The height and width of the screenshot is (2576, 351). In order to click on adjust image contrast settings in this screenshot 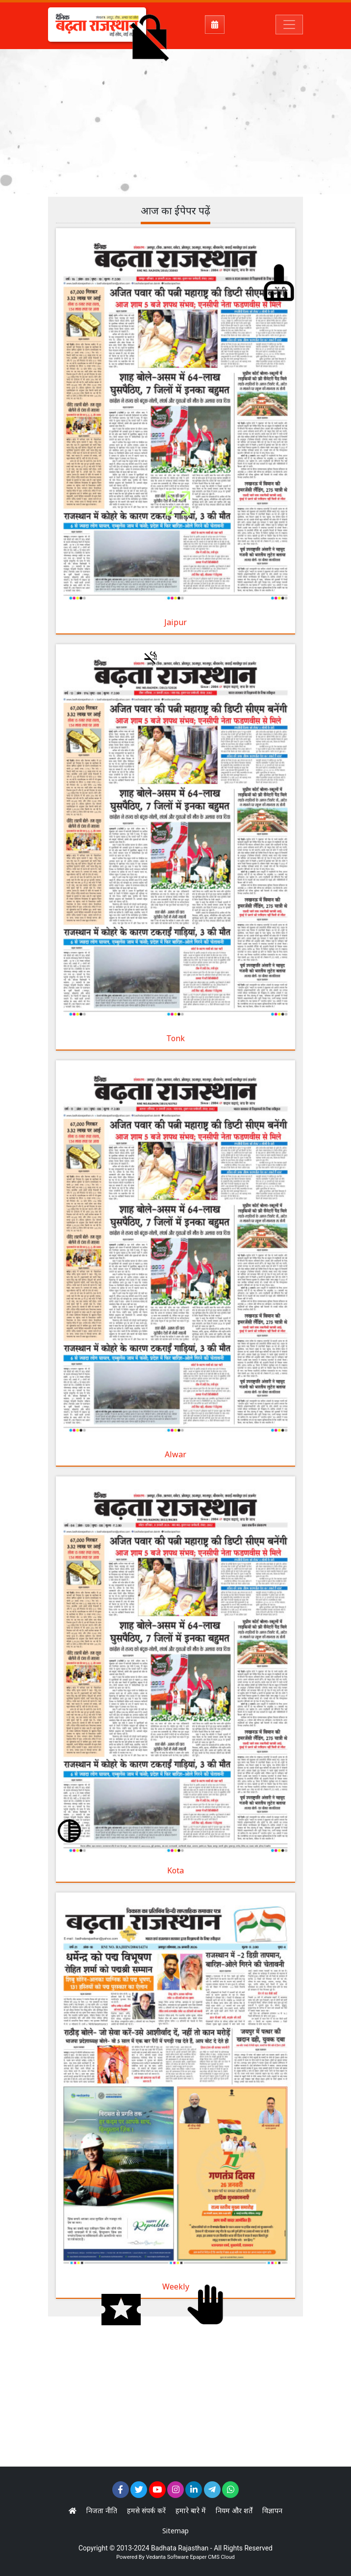, I will do `click(69, 1831)`.